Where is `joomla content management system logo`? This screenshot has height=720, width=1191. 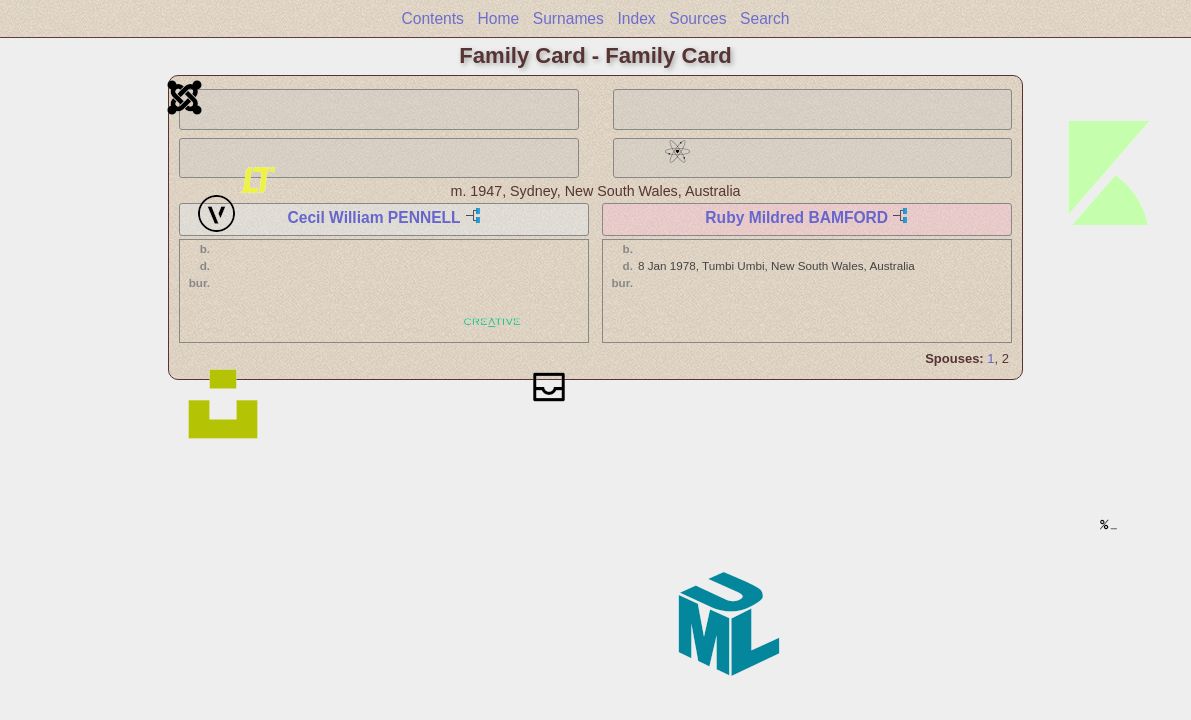
joomla content management system logo is located at coordinates (184, 97).